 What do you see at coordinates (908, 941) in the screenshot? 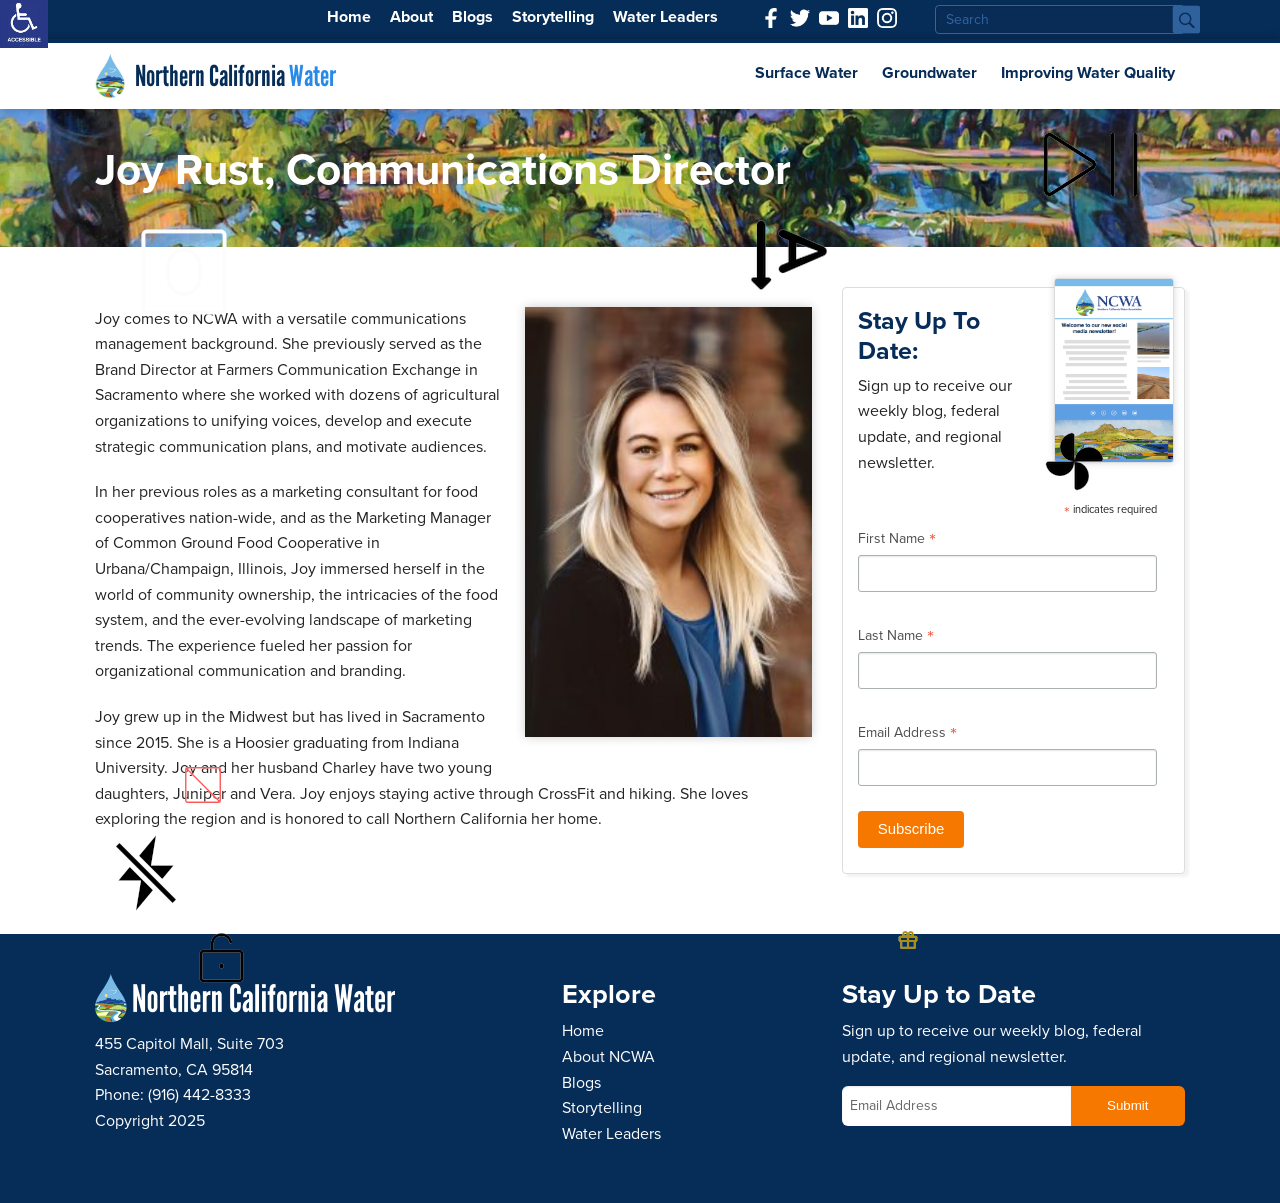
I see `view or redeem a gift` at bounding box center [908, 941].